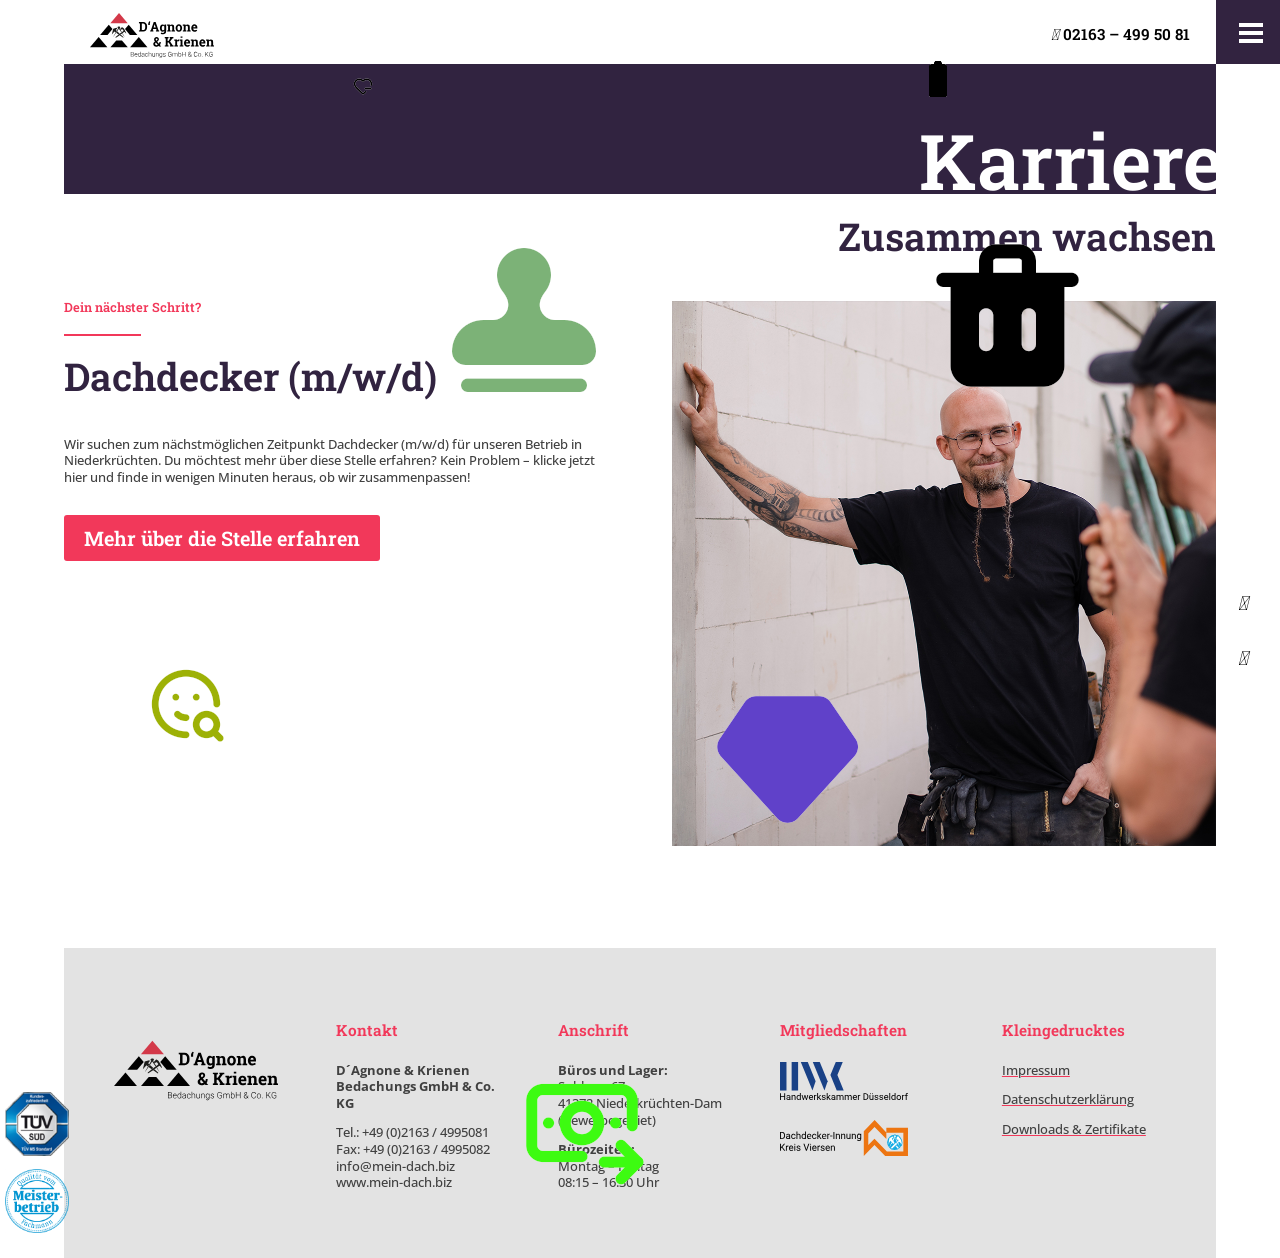 The height and width of the screenshot is (1258, 1280). Describe the element at coordinates (363, 86) in the screenshot. I see `remove from favorites` at that location.